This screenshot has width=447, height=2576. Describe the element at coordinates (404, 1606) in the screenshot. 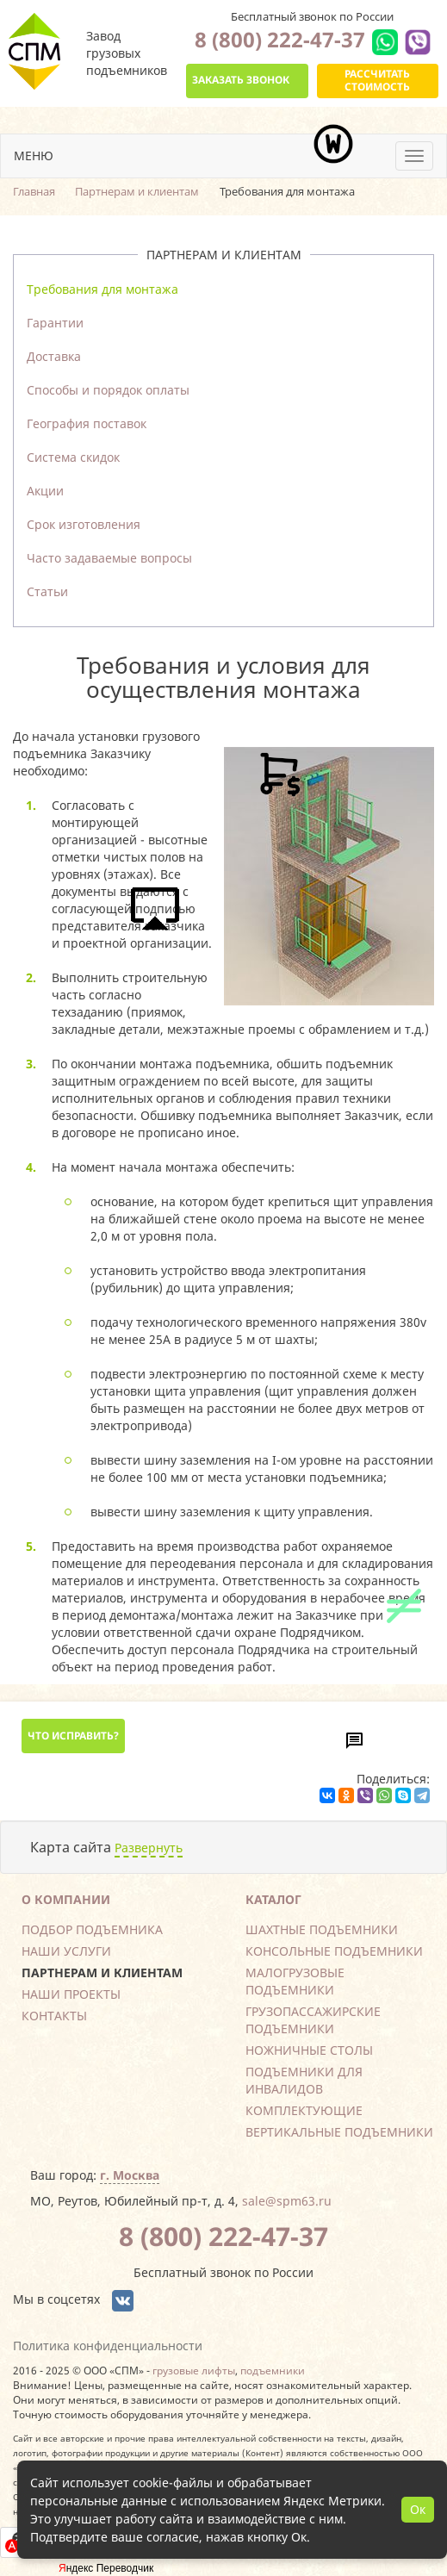

I see `indicates values are not equal` at that location.